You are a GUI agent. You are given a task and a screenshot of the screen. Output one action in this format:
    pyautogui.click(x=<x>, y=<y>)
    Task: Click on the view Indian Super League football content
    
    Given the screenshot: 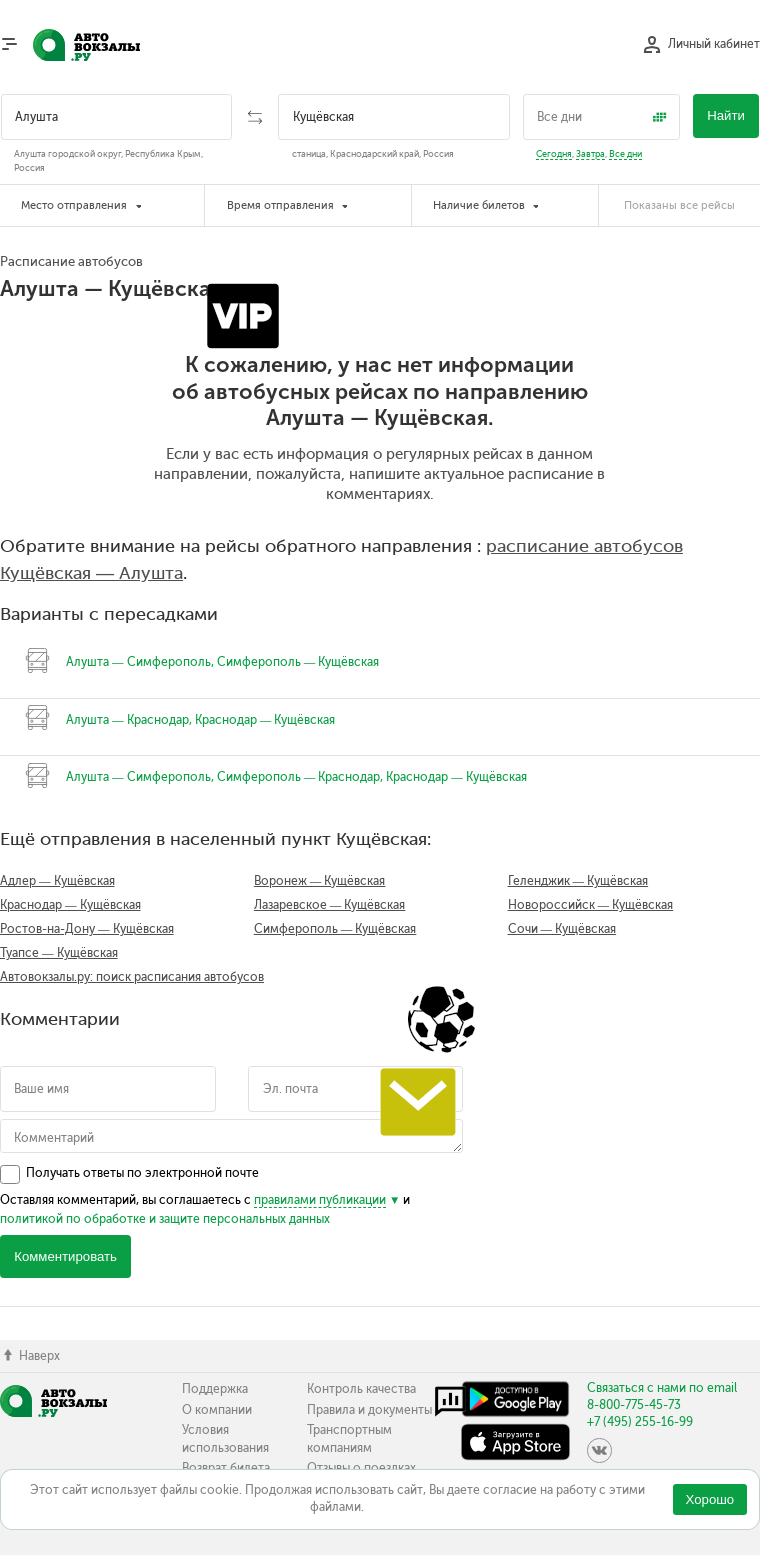 What is the action you would take?
    pyautogui.click(x=441, y=1019)
    